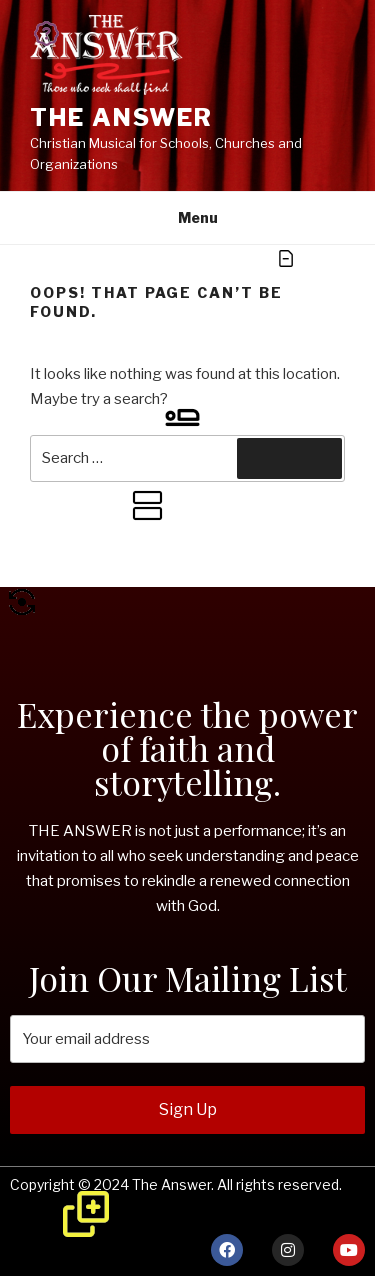 The width and height of the screenshot is (375, 1276). Describe the element at coordinates (46, 33) in the screenshot. I see `indicates unverified status or identity` at that location.